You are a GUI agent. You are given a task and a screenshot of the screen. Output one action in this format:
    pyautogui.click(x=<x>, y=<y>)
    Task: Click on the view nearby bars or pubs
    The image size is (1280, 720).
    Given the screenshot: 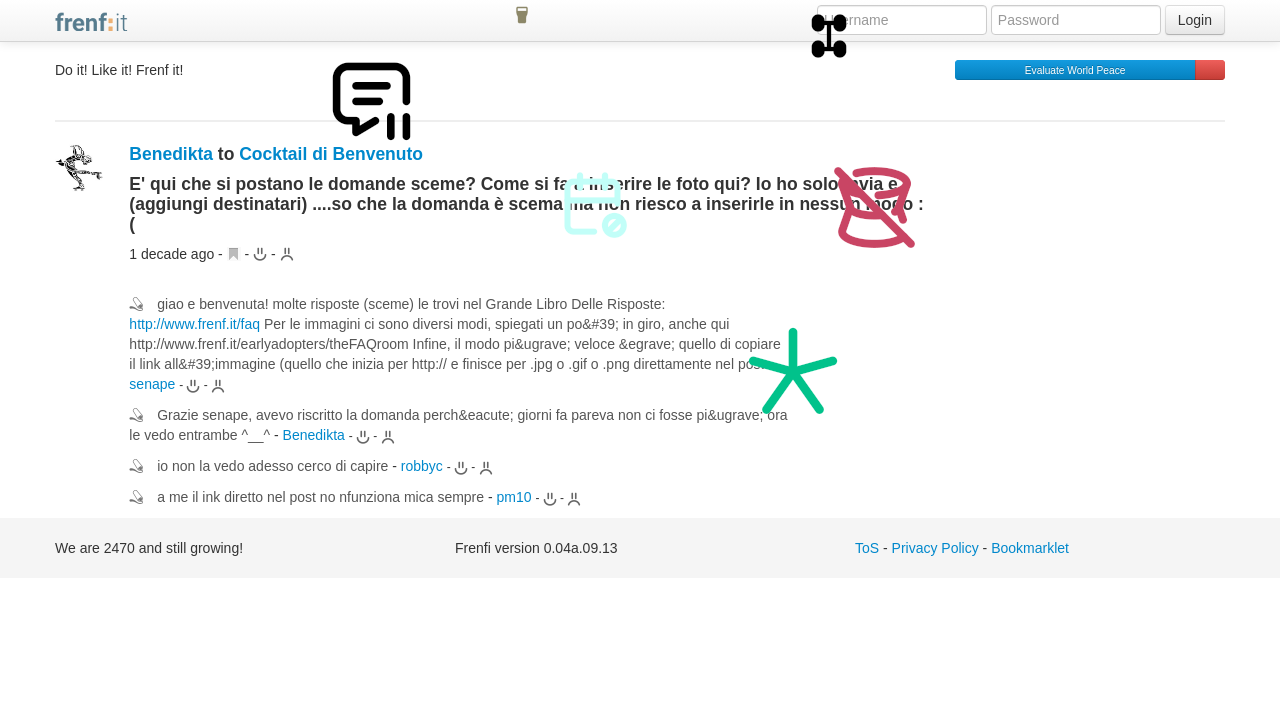 What is the action you would take?
    pyautogui.click(x=522, y=15)
    